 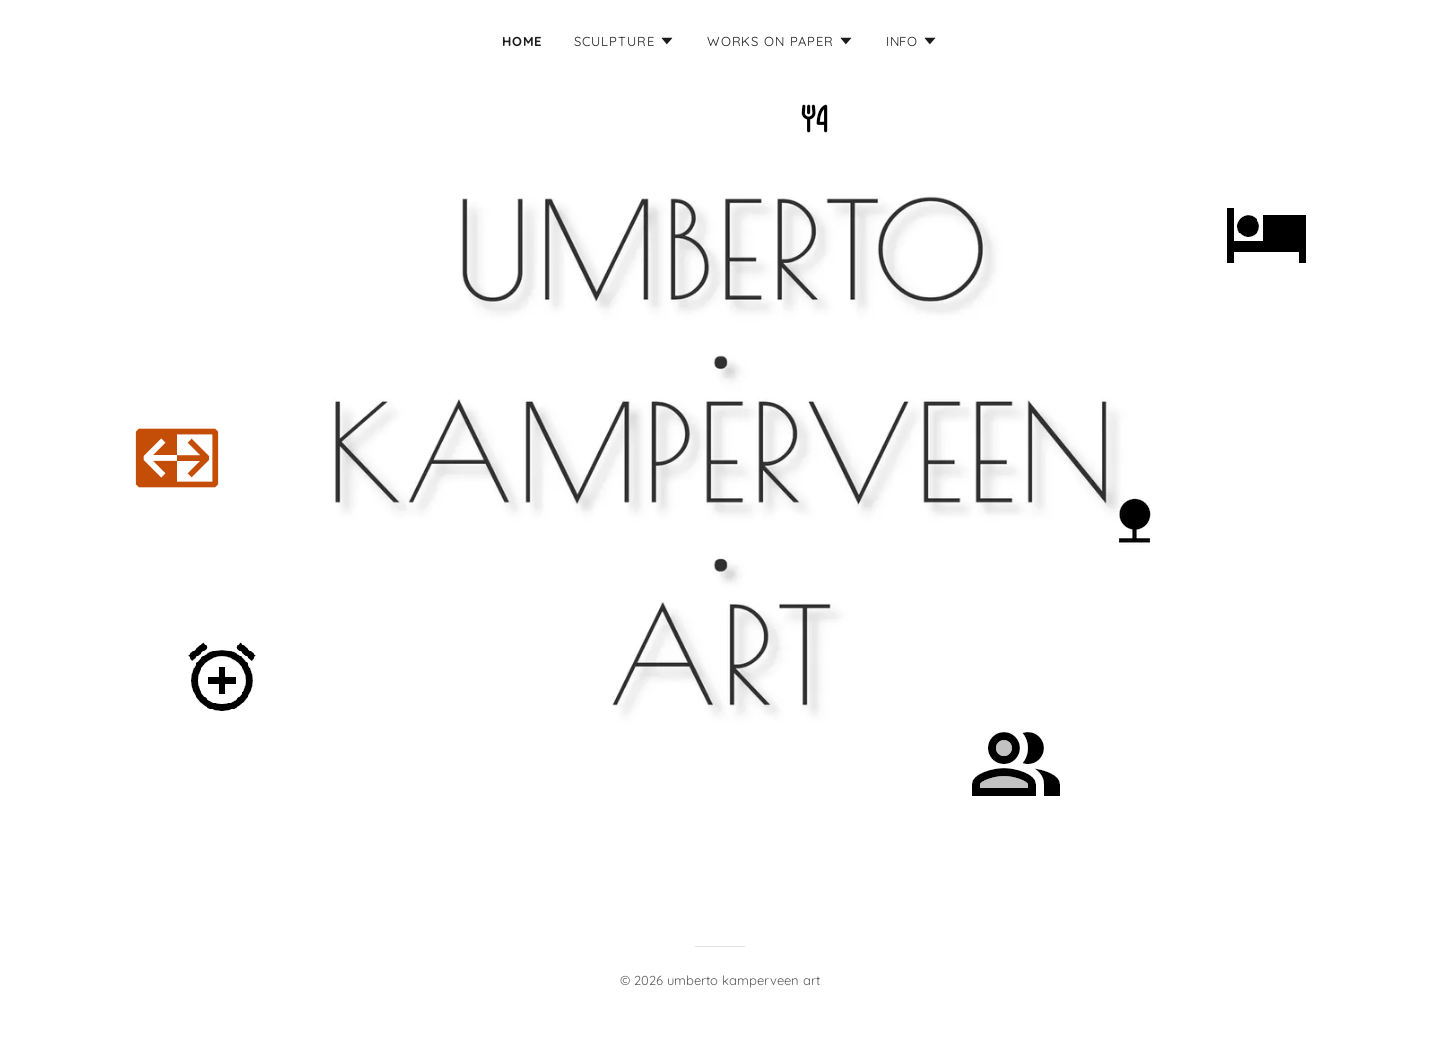 I want to click on view contacts or people list, so click(x=1016, y=764).